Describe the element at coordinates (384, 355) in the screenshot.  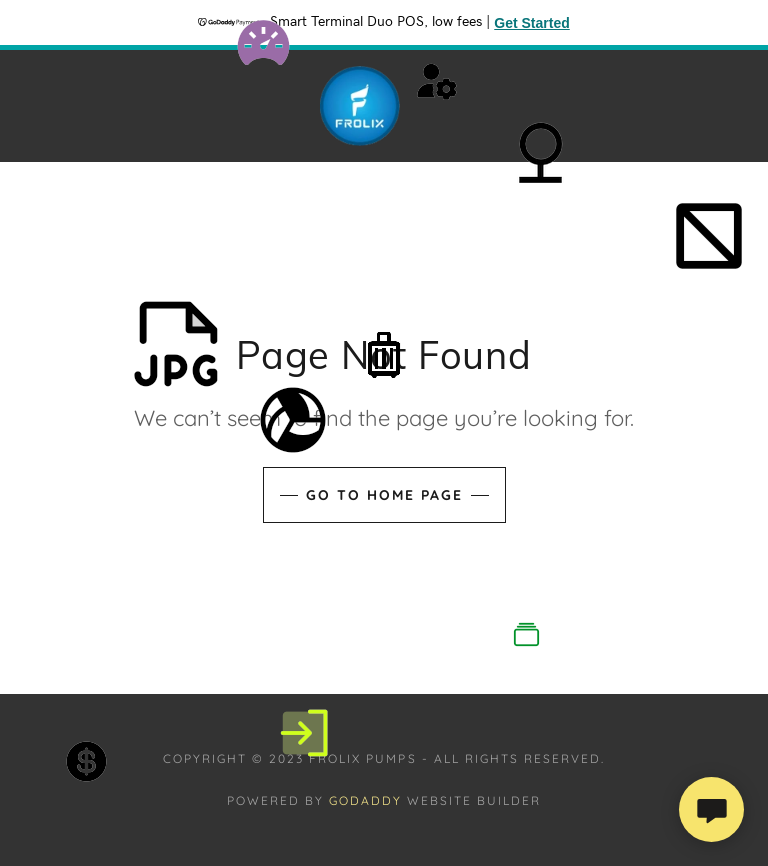
I see `access travel or trip planning features` at that location.